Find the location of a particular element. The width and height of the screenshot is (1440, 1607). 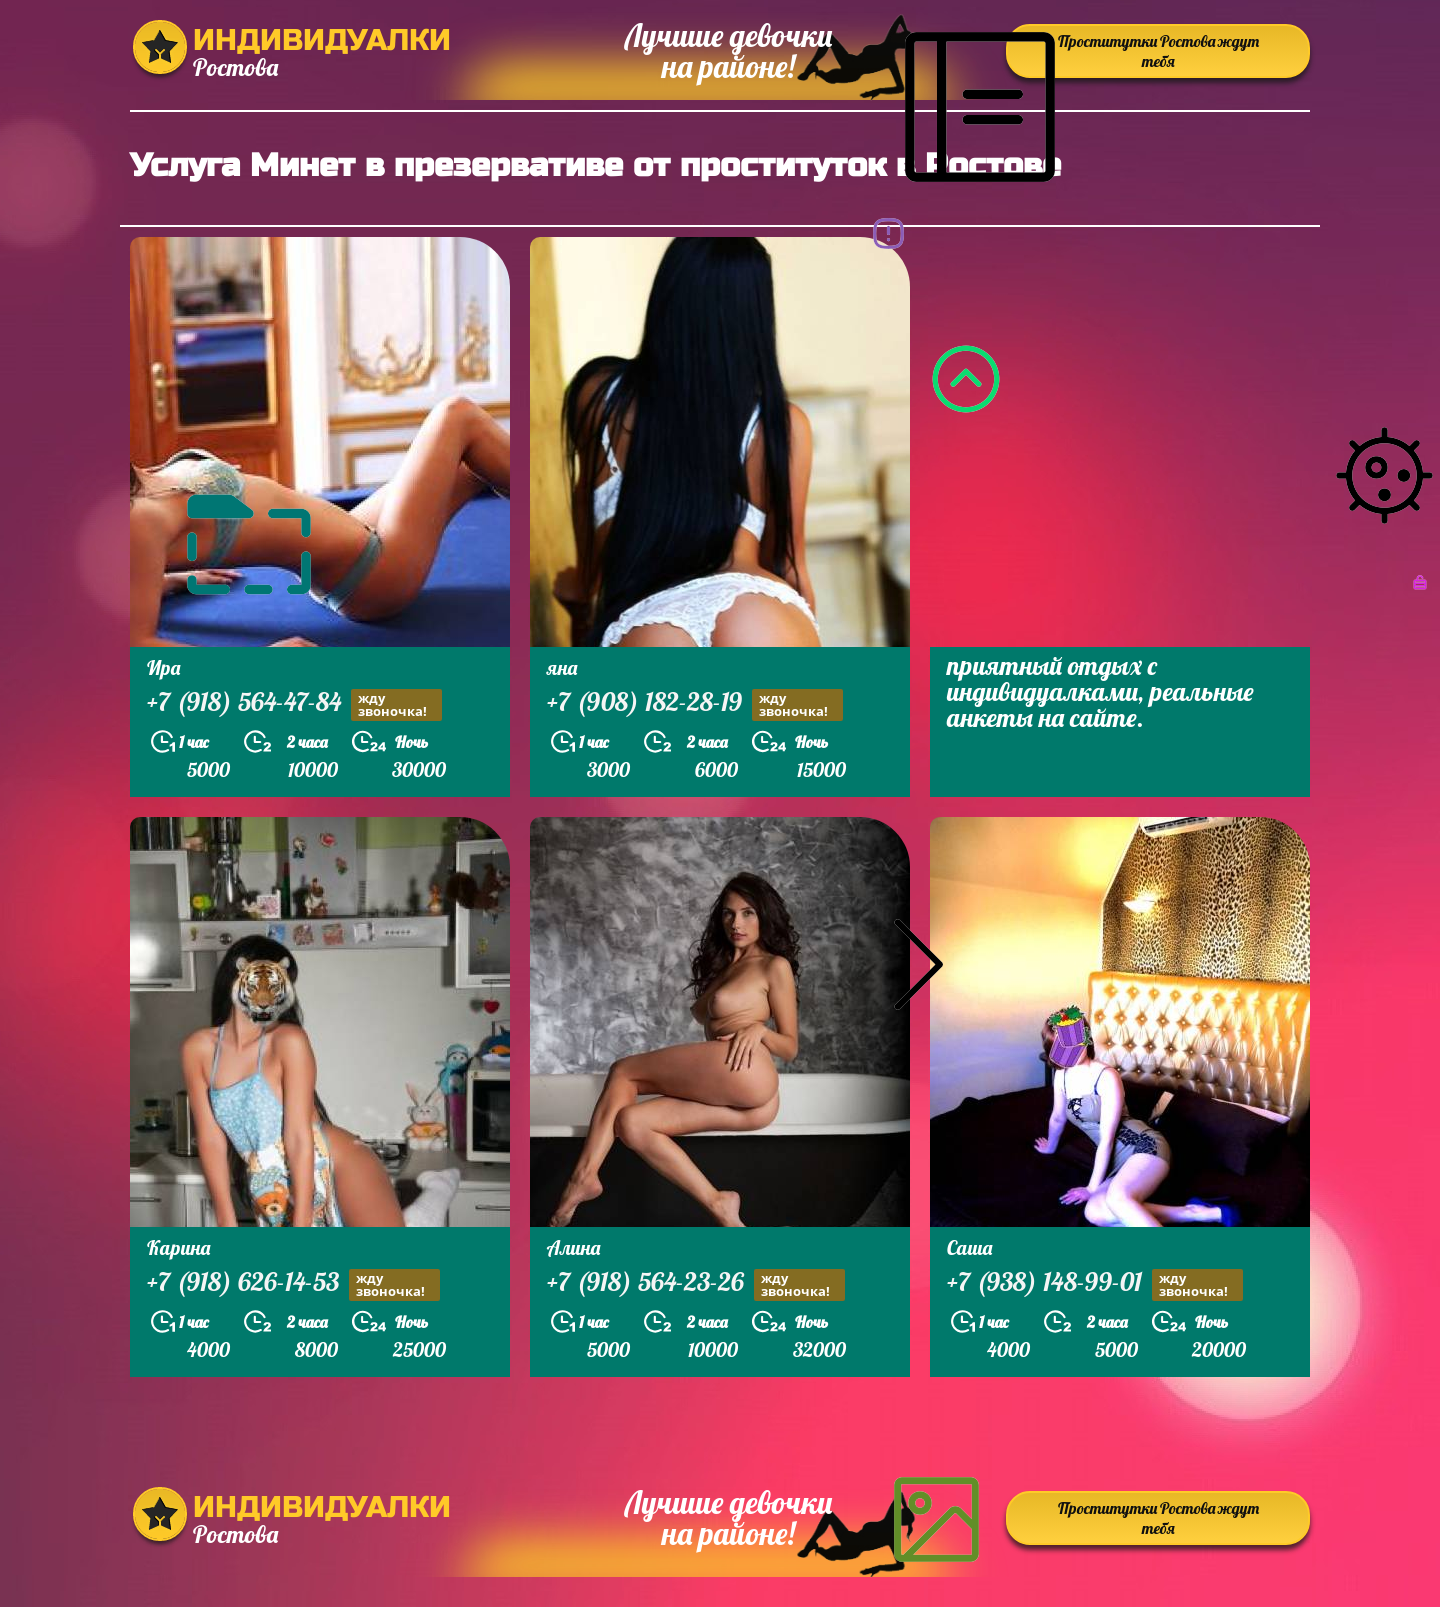

indicates virus or malware detected is located at coordinates (1384, 475).